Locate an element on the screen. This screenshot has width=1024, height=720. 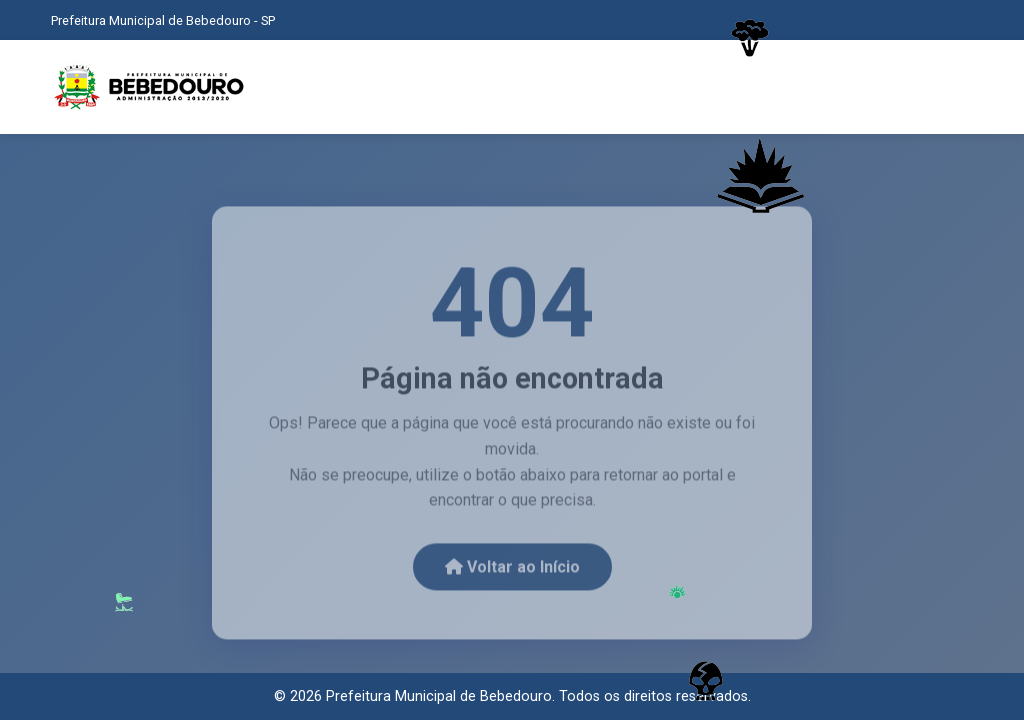
hazard warning indicating slippery surface is located at coordinates (124, 602).